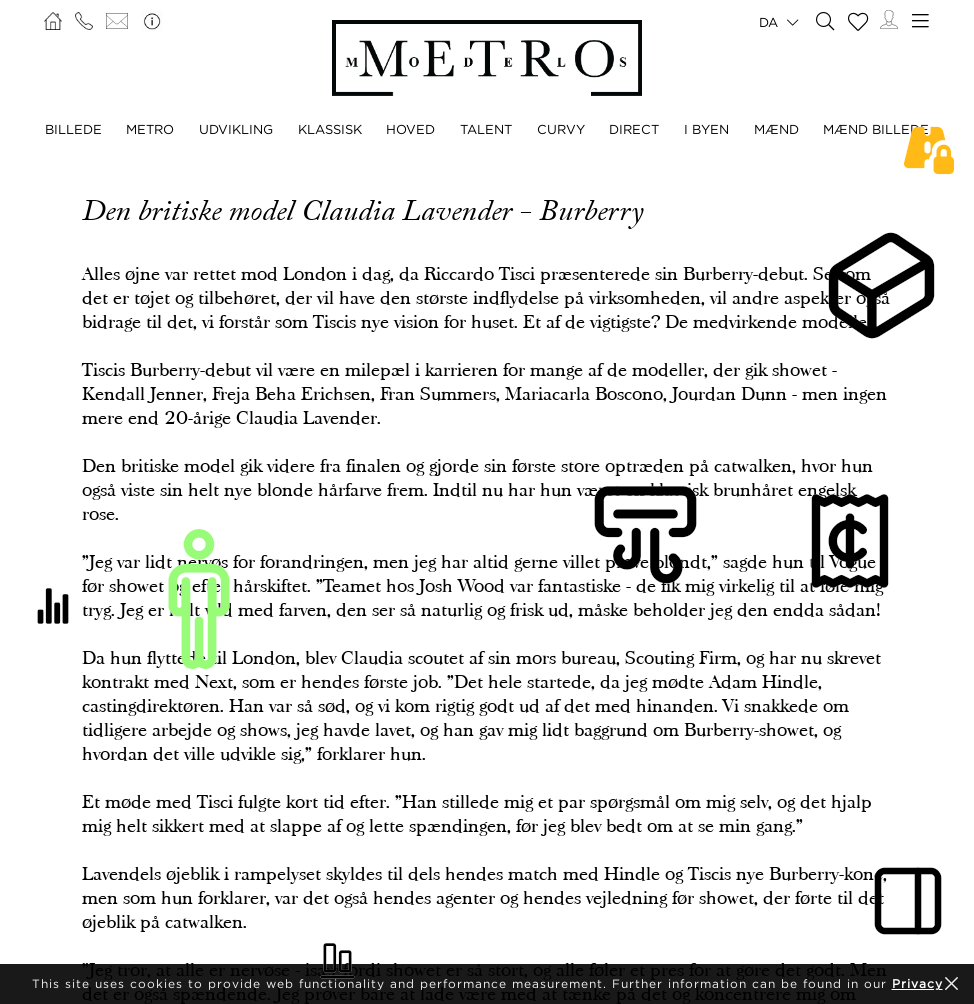 The height and width of the screenshot is (1004, 974). I want to click on indicates a road or route is locked or restricted, so click(927, 147).